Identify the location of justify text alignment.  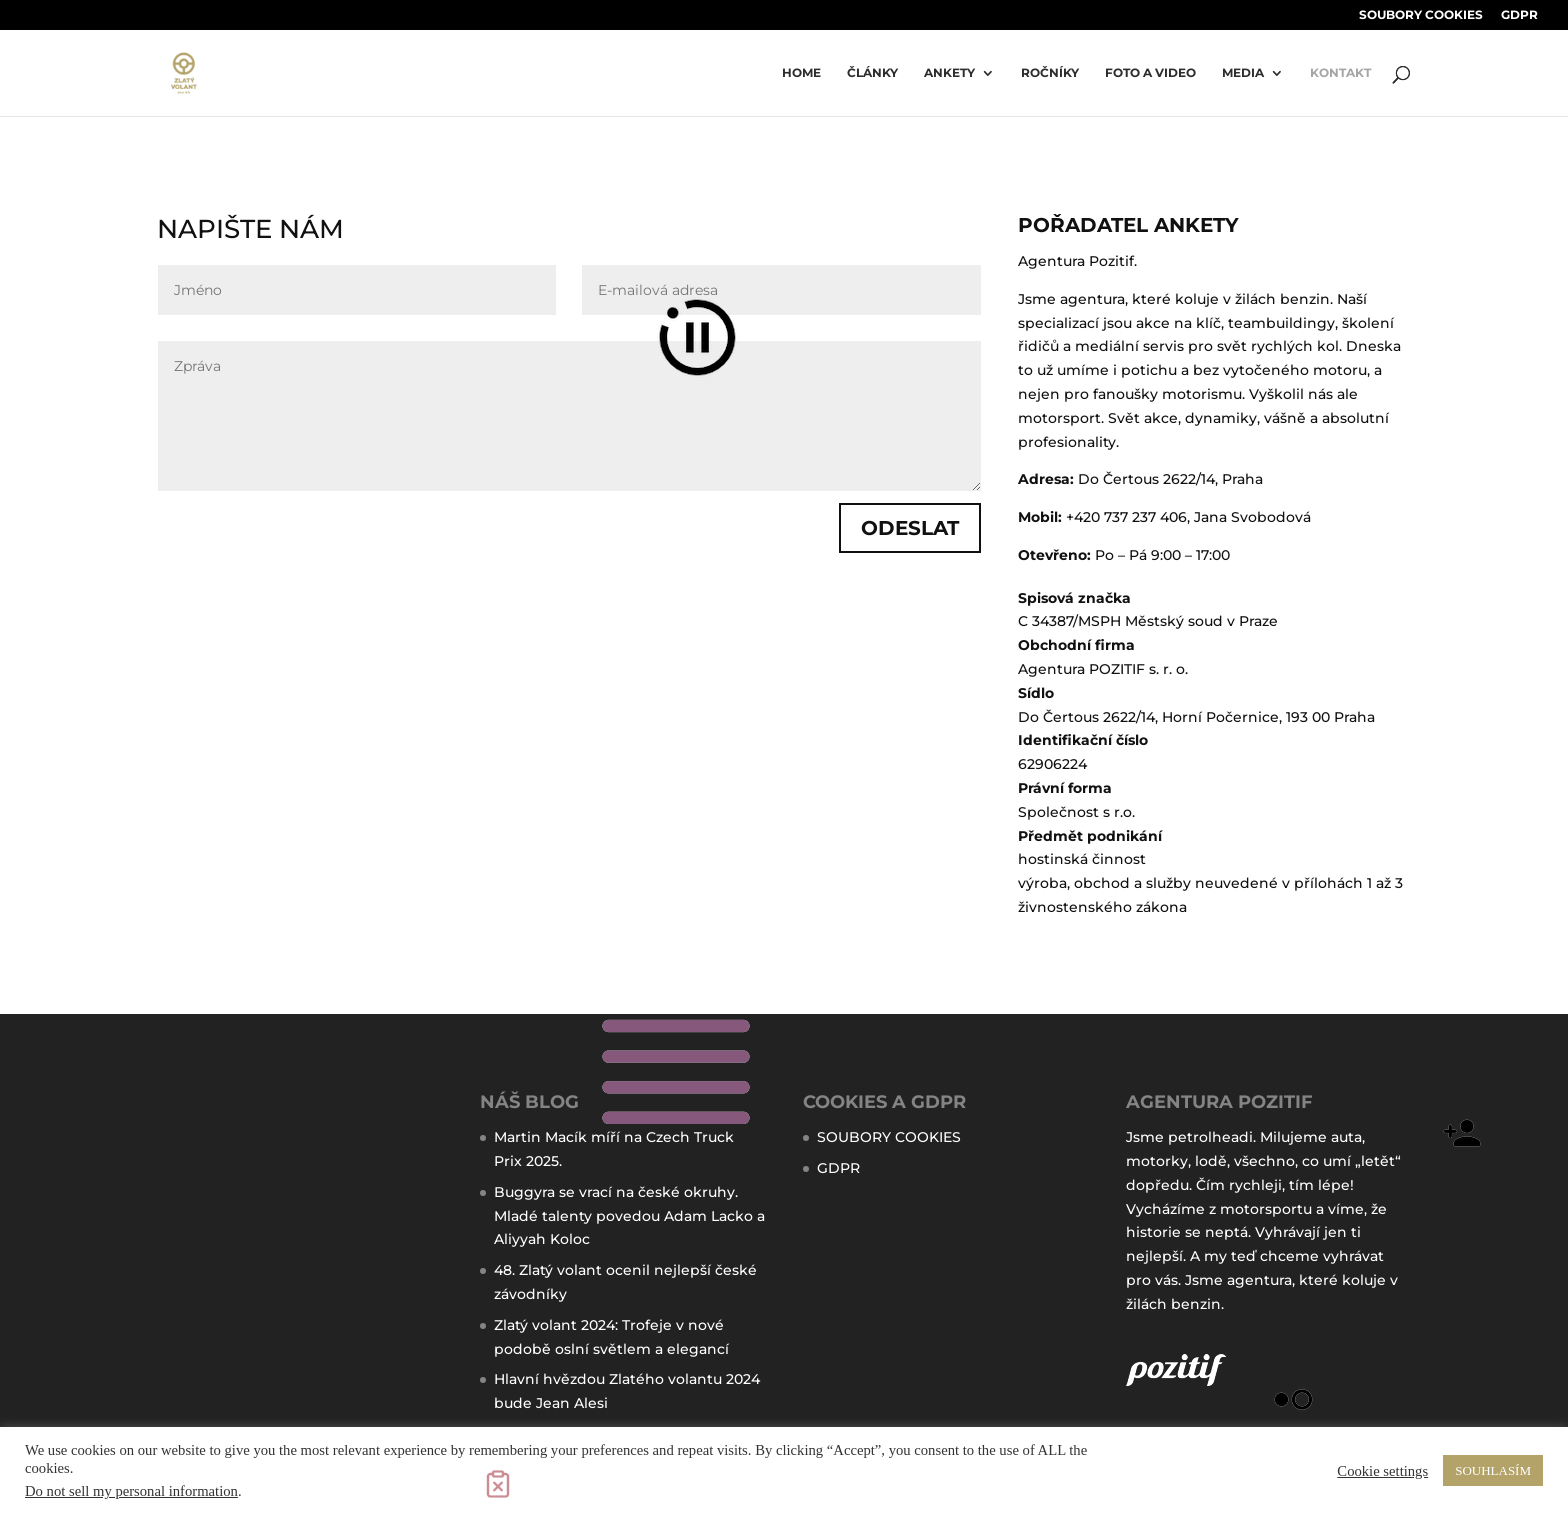
(676, 1075).